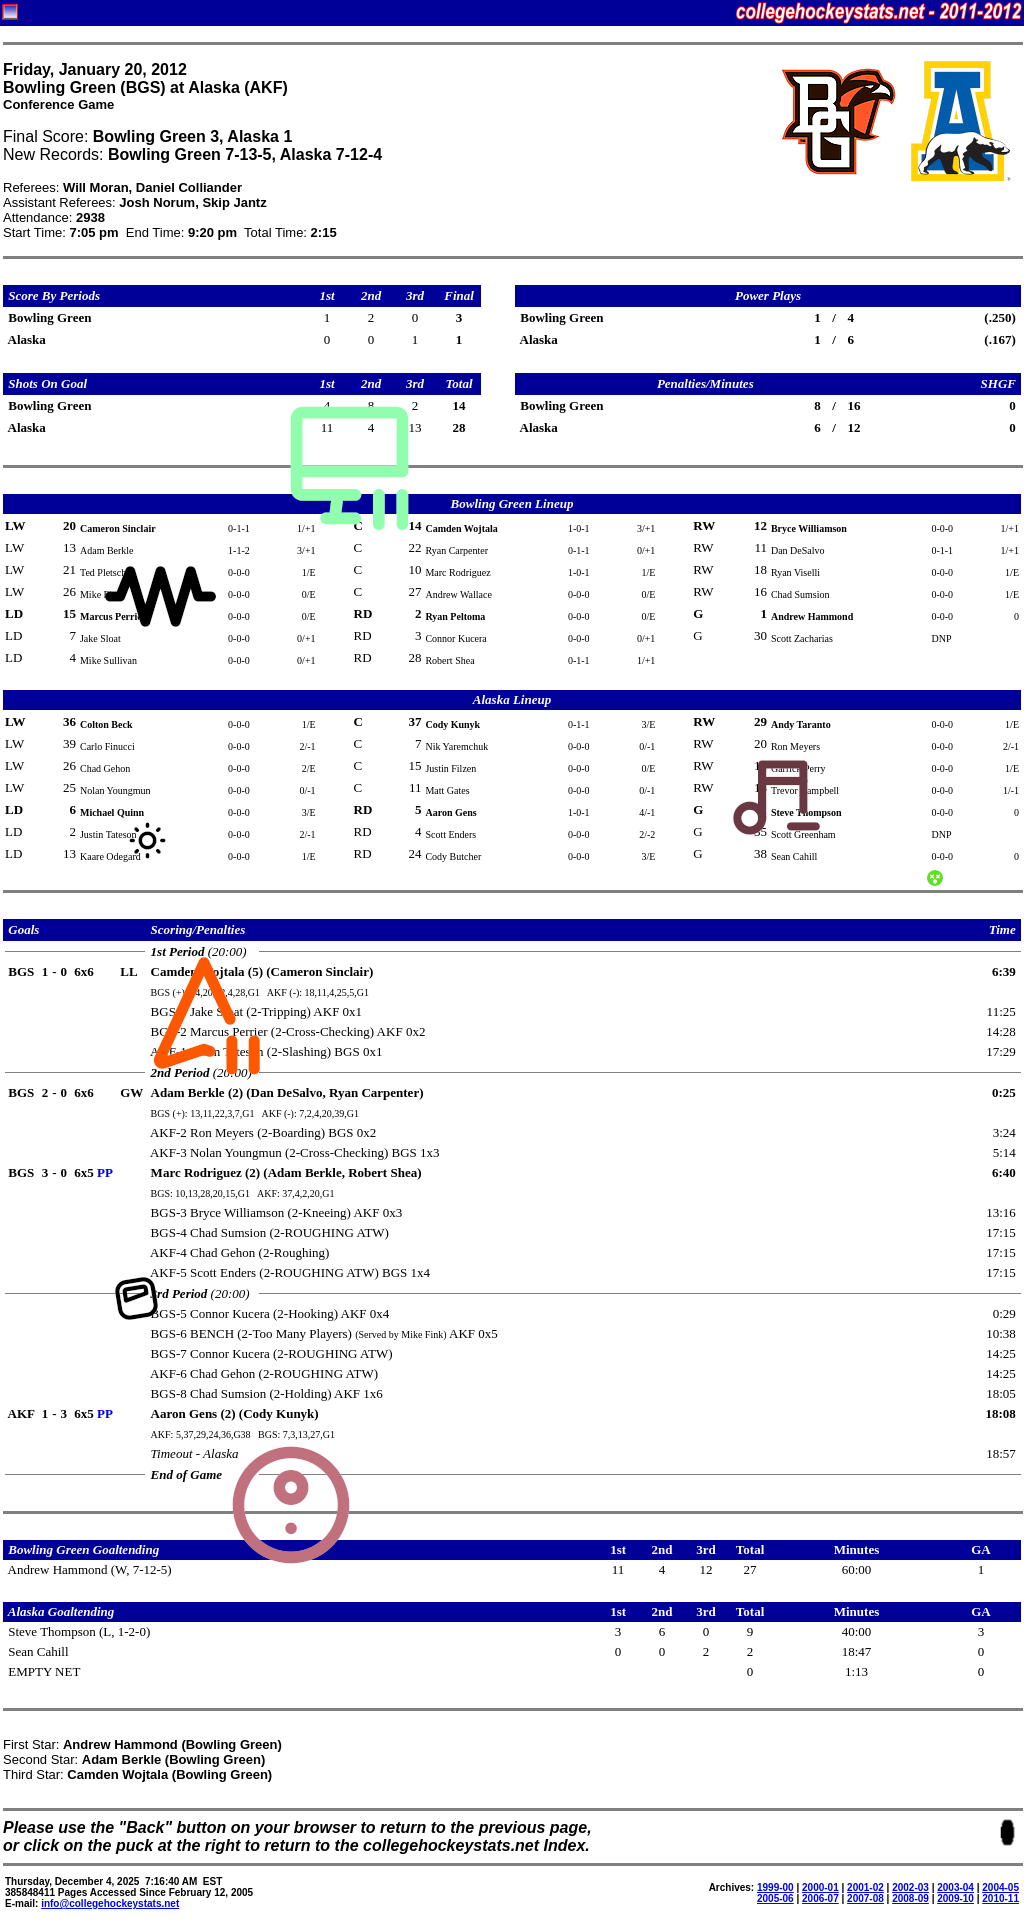 The width and height of the screenshot is (1024, 1927). What do you see at coordinates (935, 878) in the screenshot?
I see `indicates an error or system crash` at bounding box center [935, 878].